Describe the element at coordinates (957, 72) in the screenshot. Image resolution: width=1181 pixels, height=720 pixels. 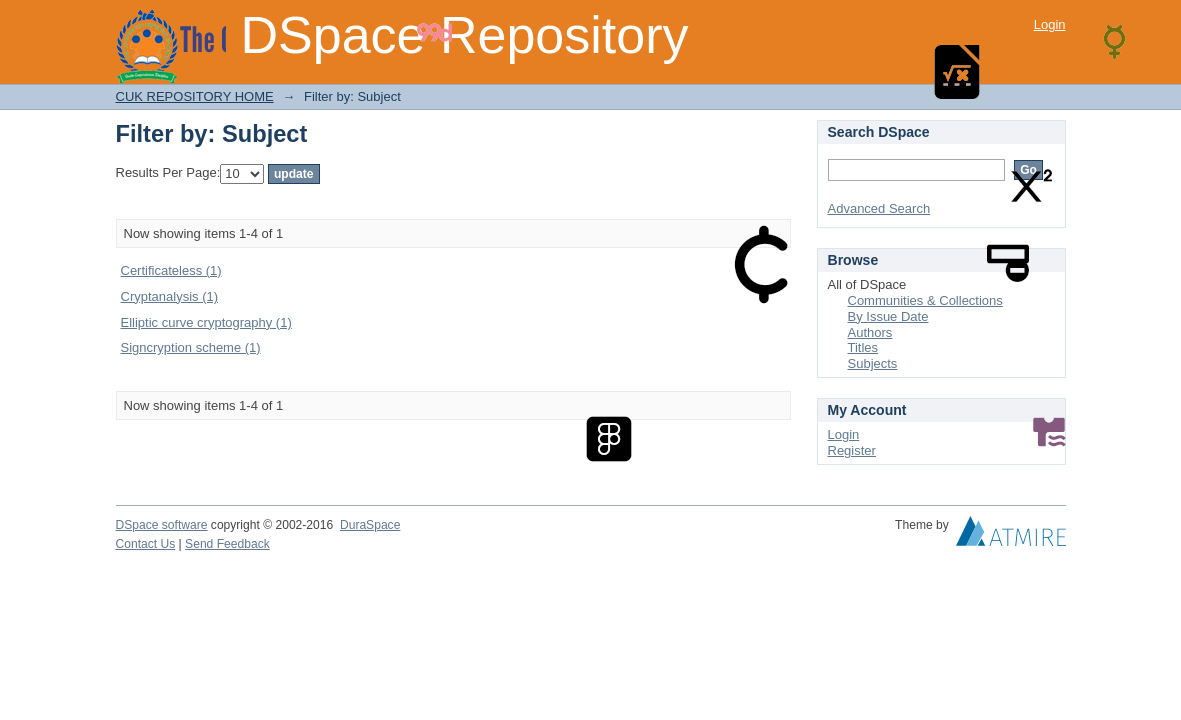
I see `open LibreOffice Math application` at that location.